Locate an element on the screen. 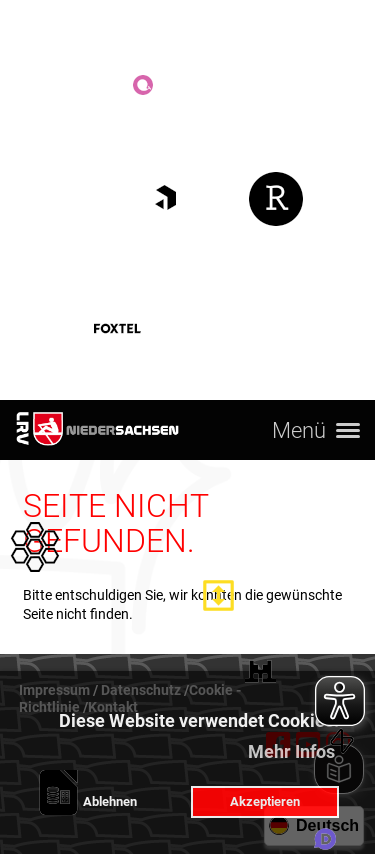 The width and height of the screenshot is (375, 854). open the Foxtel streaming app is located at coordinates (117, 328).